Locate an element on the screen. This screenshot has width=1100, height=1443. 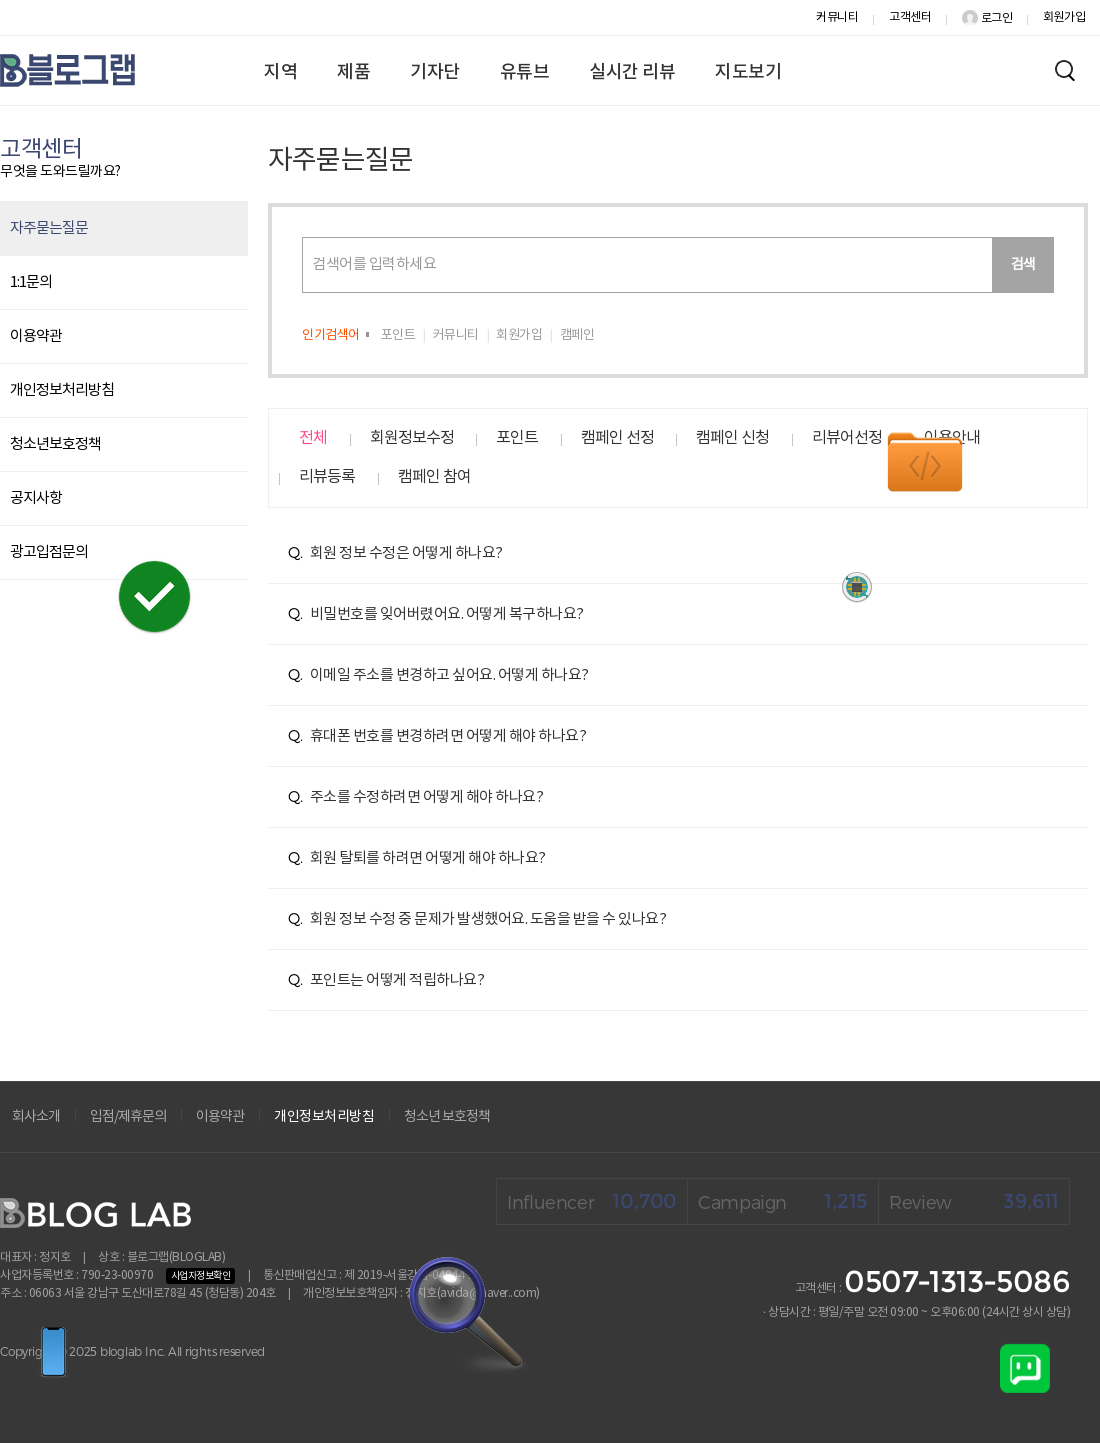
open folder containing code or development files is located at coordinates (925, 462).